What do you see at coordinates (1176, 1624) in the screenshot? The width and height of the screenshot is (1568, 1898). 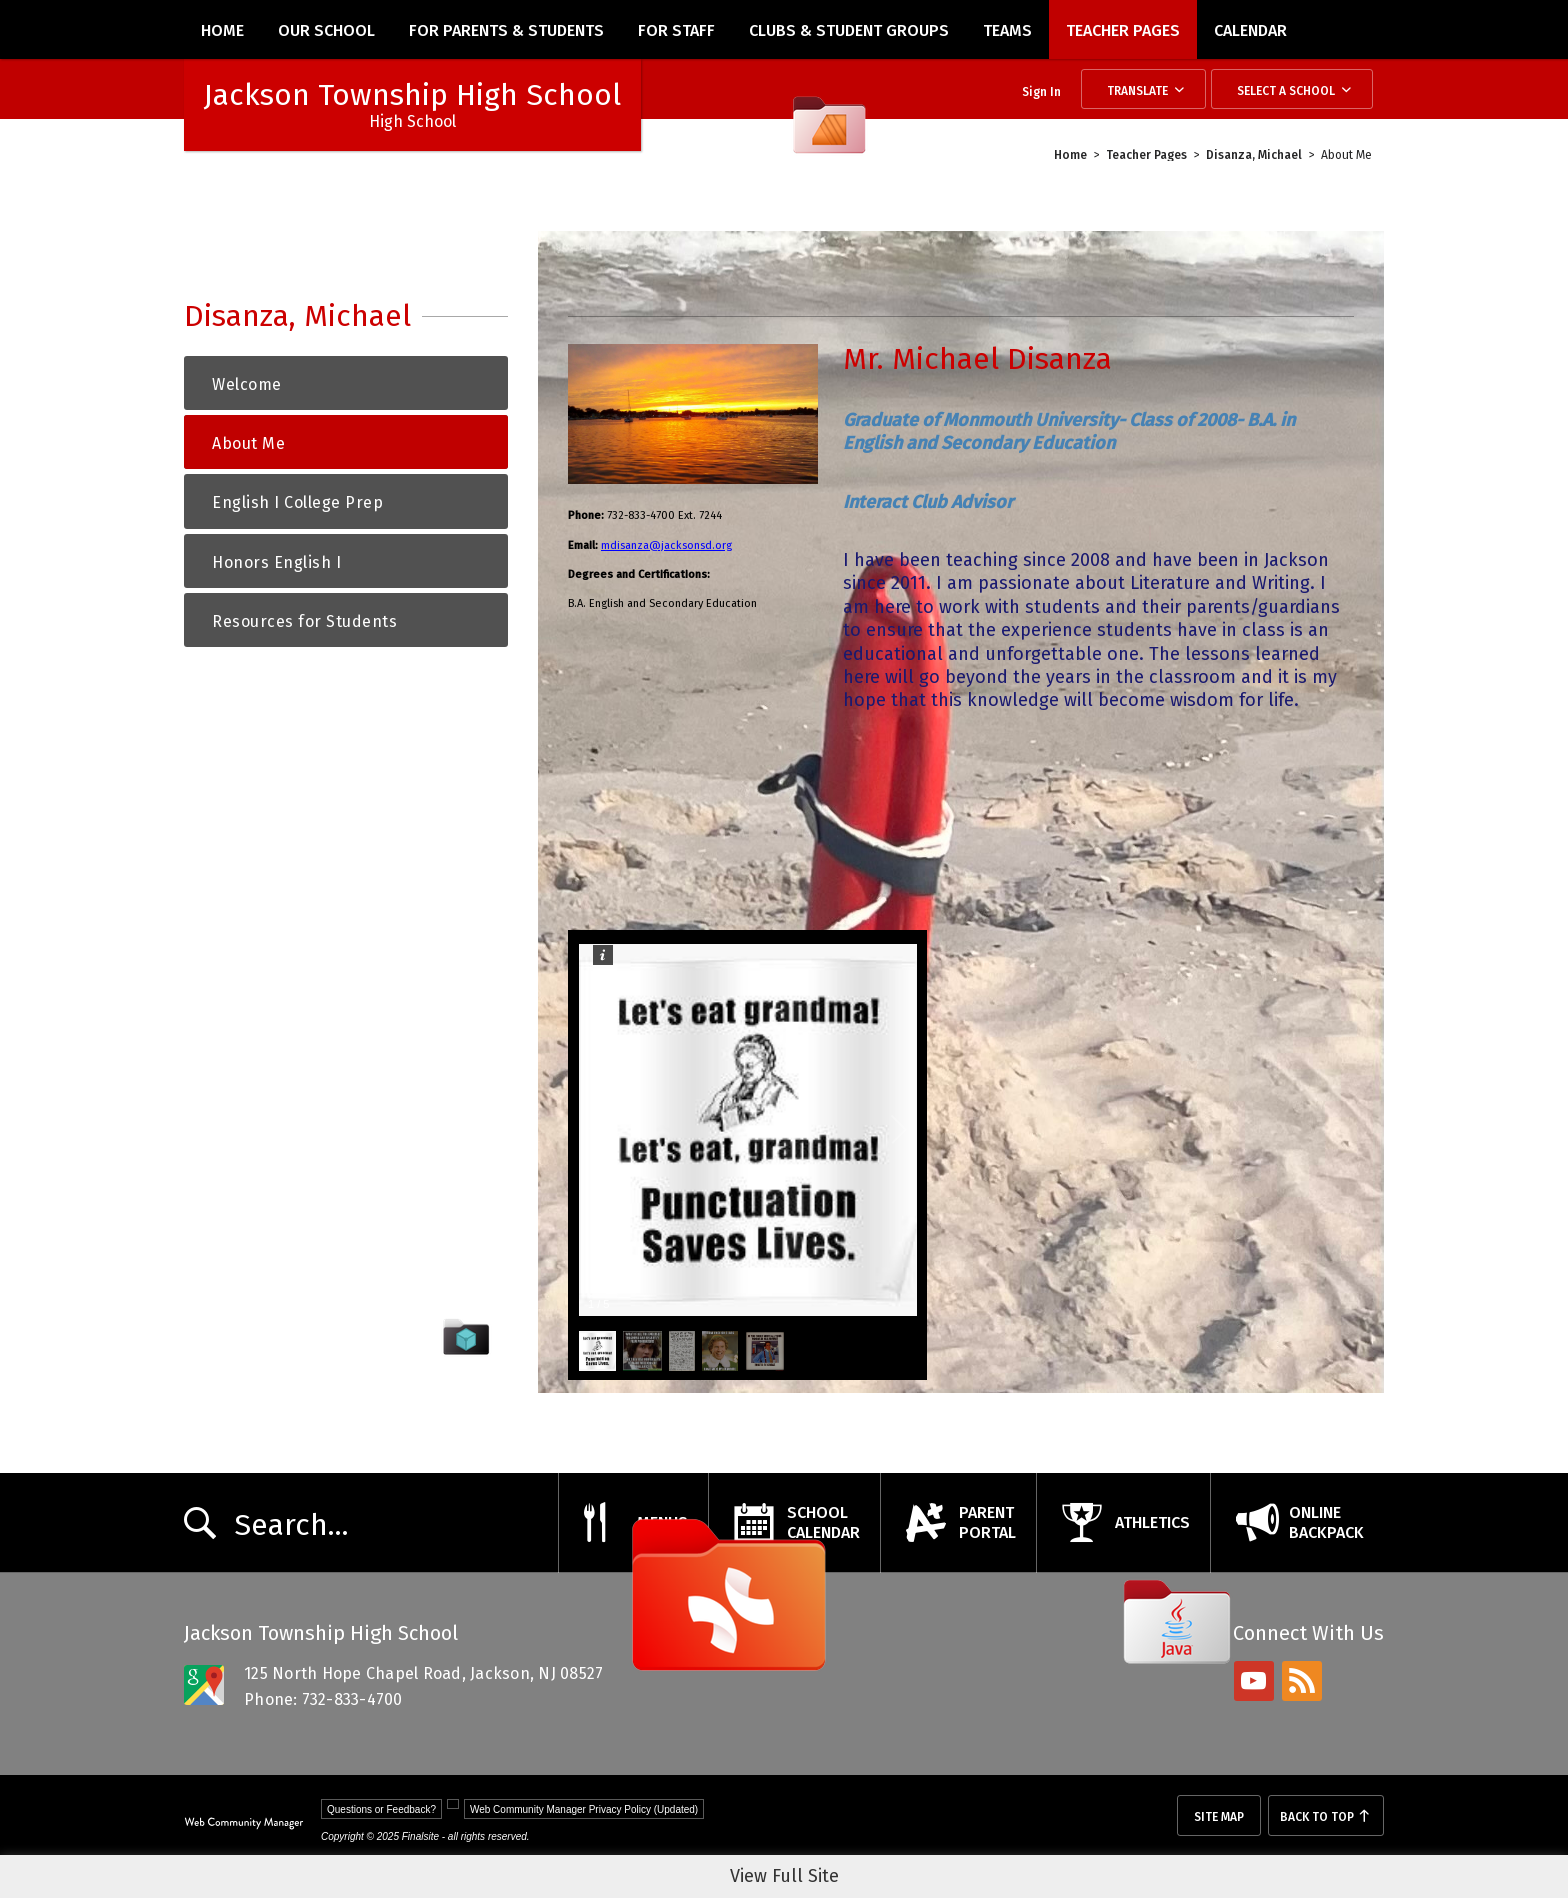 I see `open folder containing java project files` at bounding box center [1176, 1624].